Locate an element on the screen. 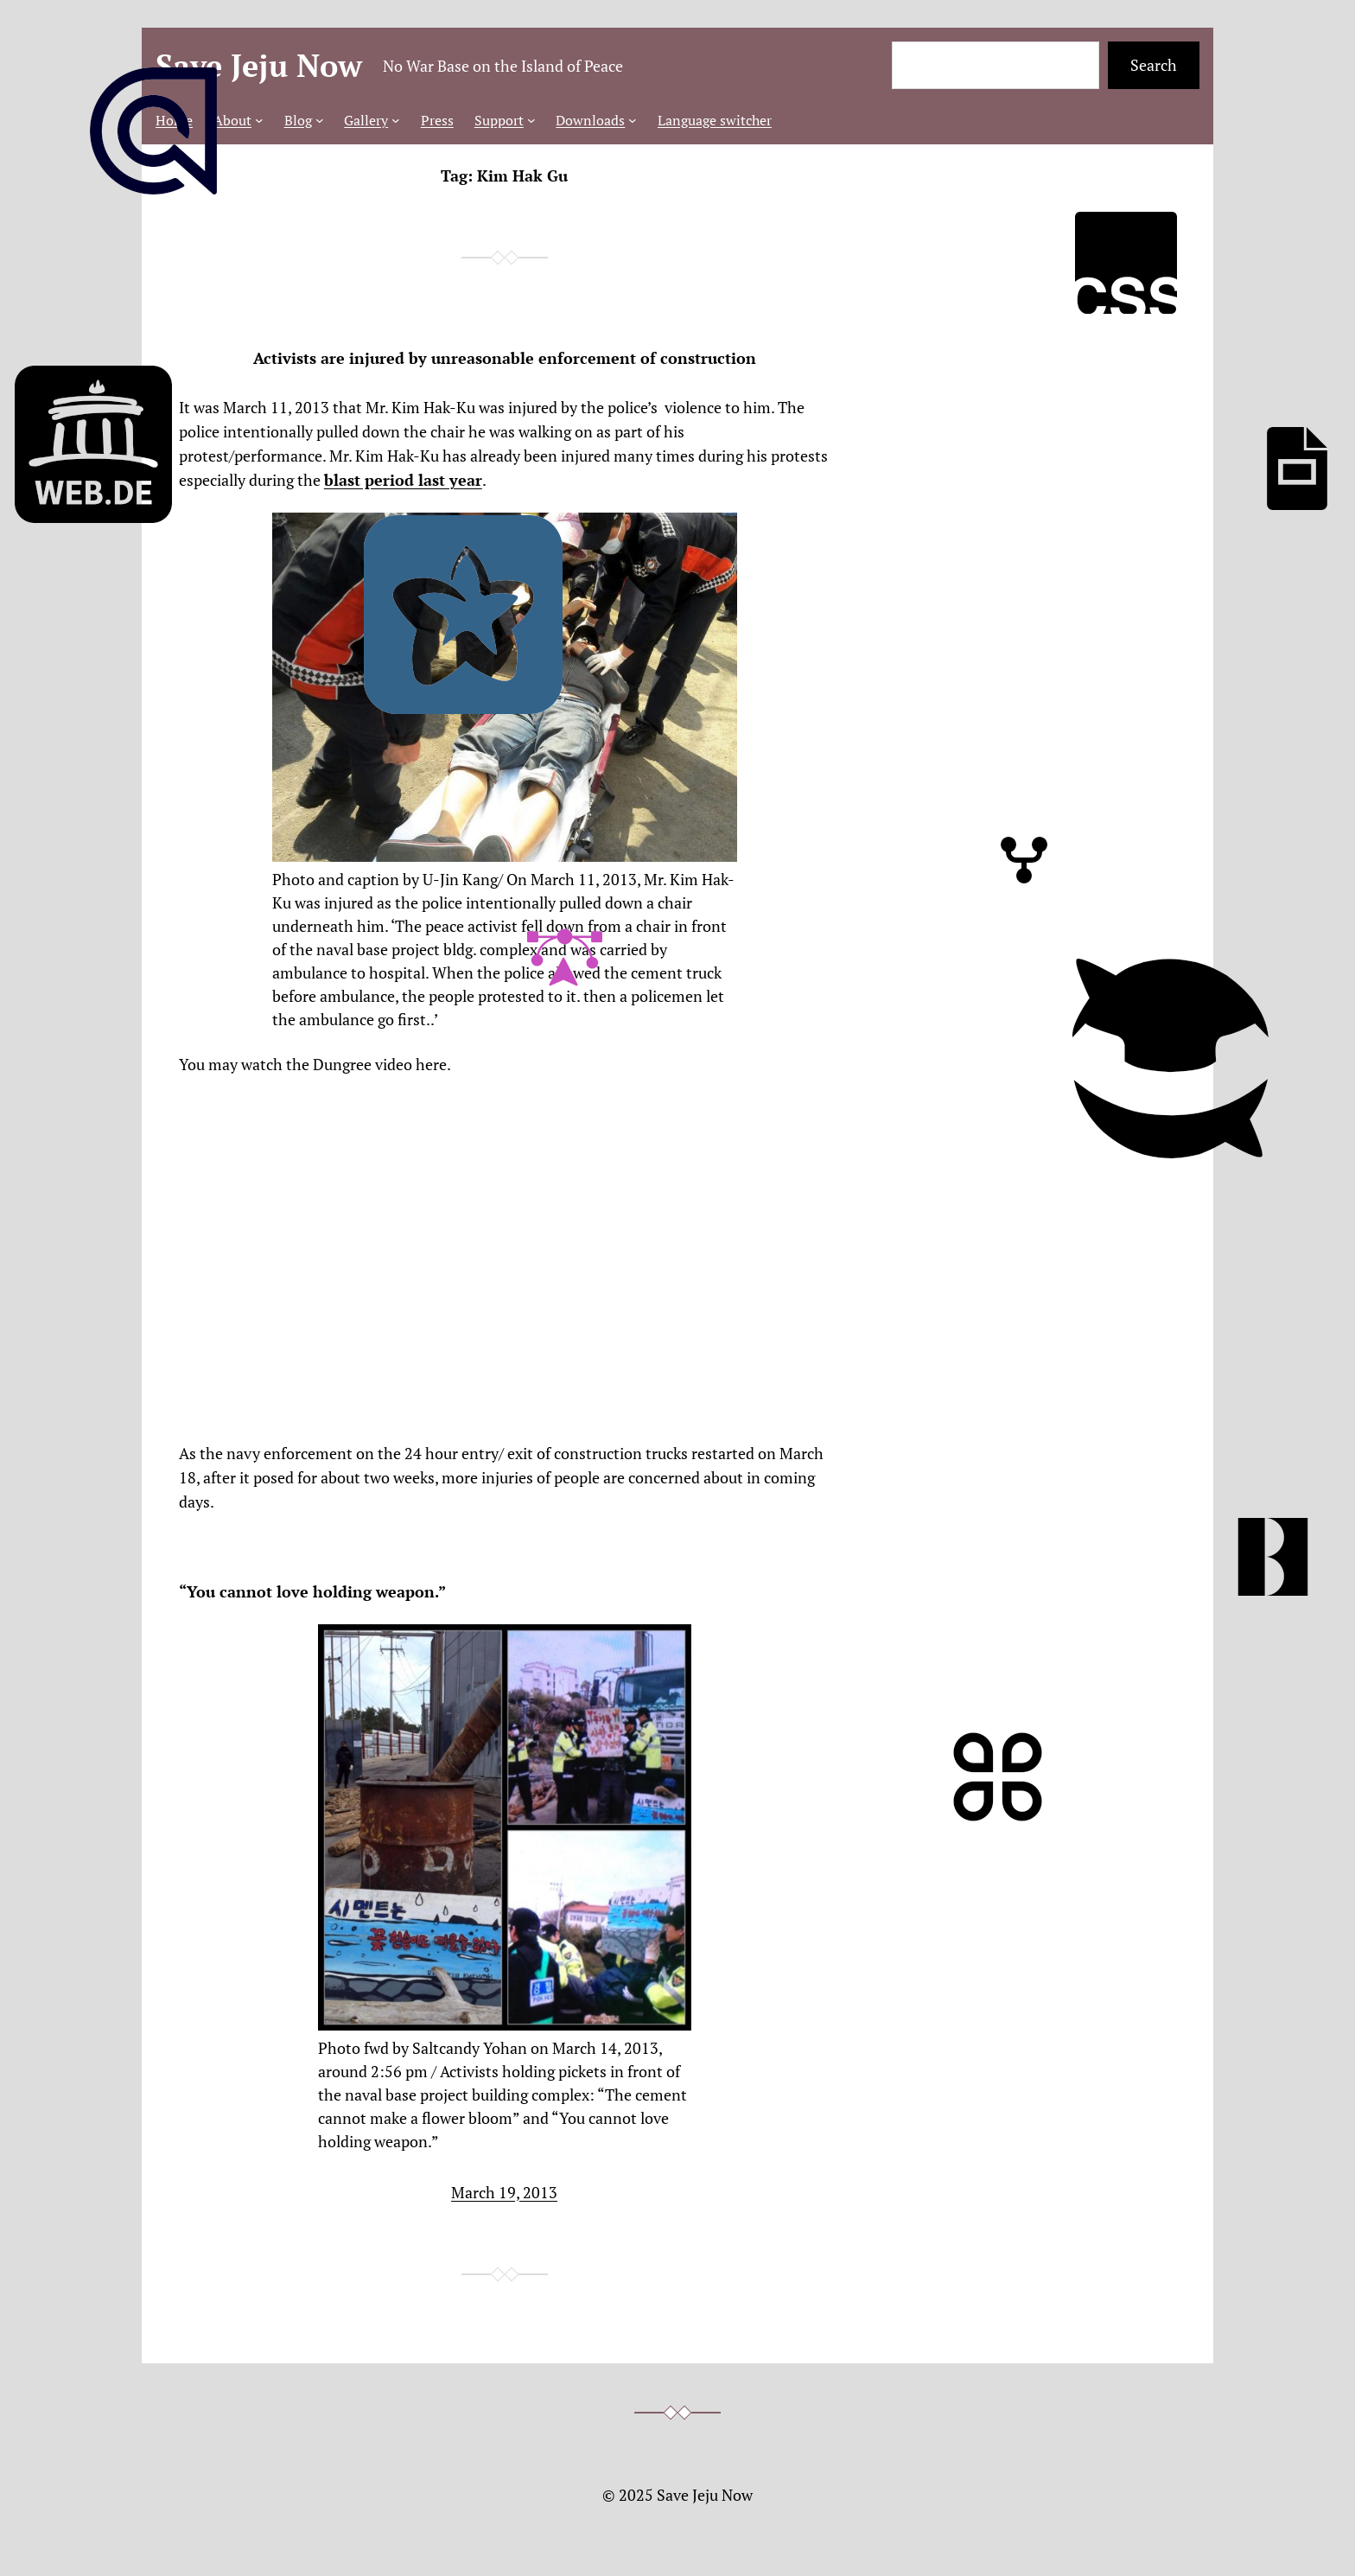 This screenshot has width=1355, height=2576. SVGtrace logo is located at coordinates (564, 957).